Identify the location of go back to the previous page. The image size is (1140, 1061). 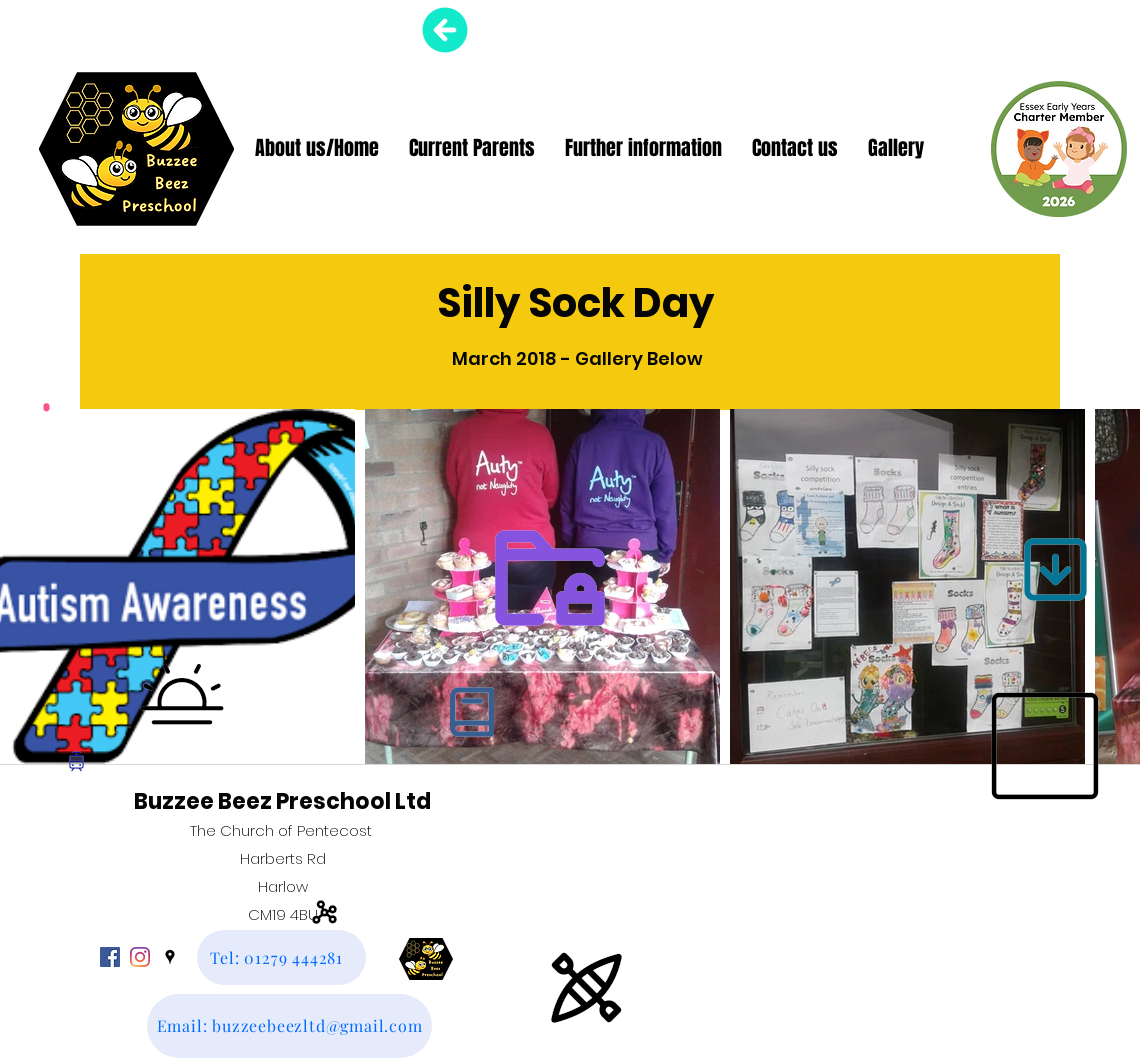
(445, 30).